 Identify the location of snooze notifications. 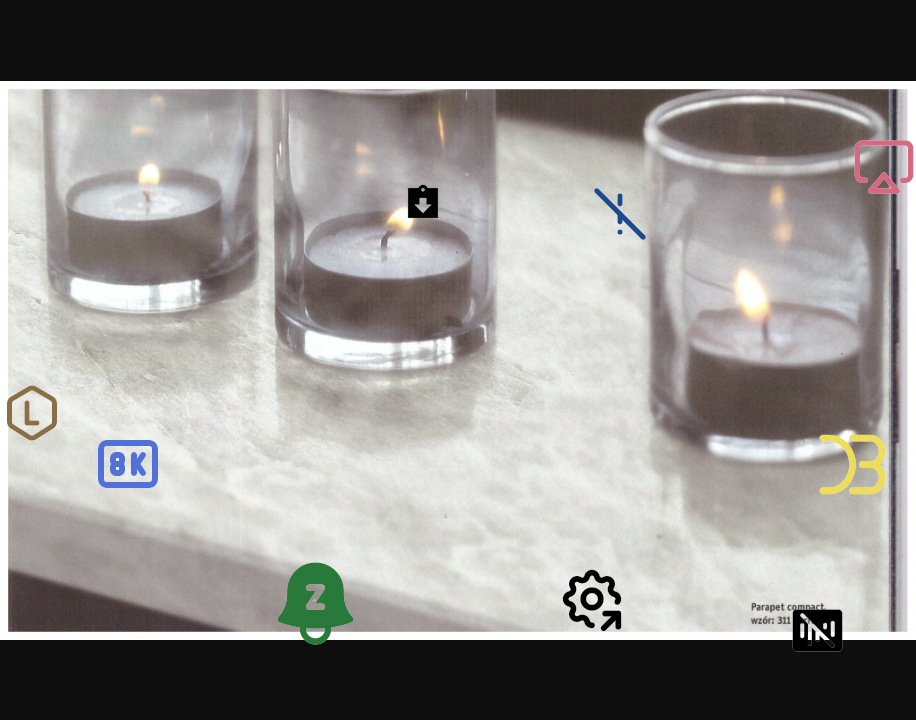
(315, 603).